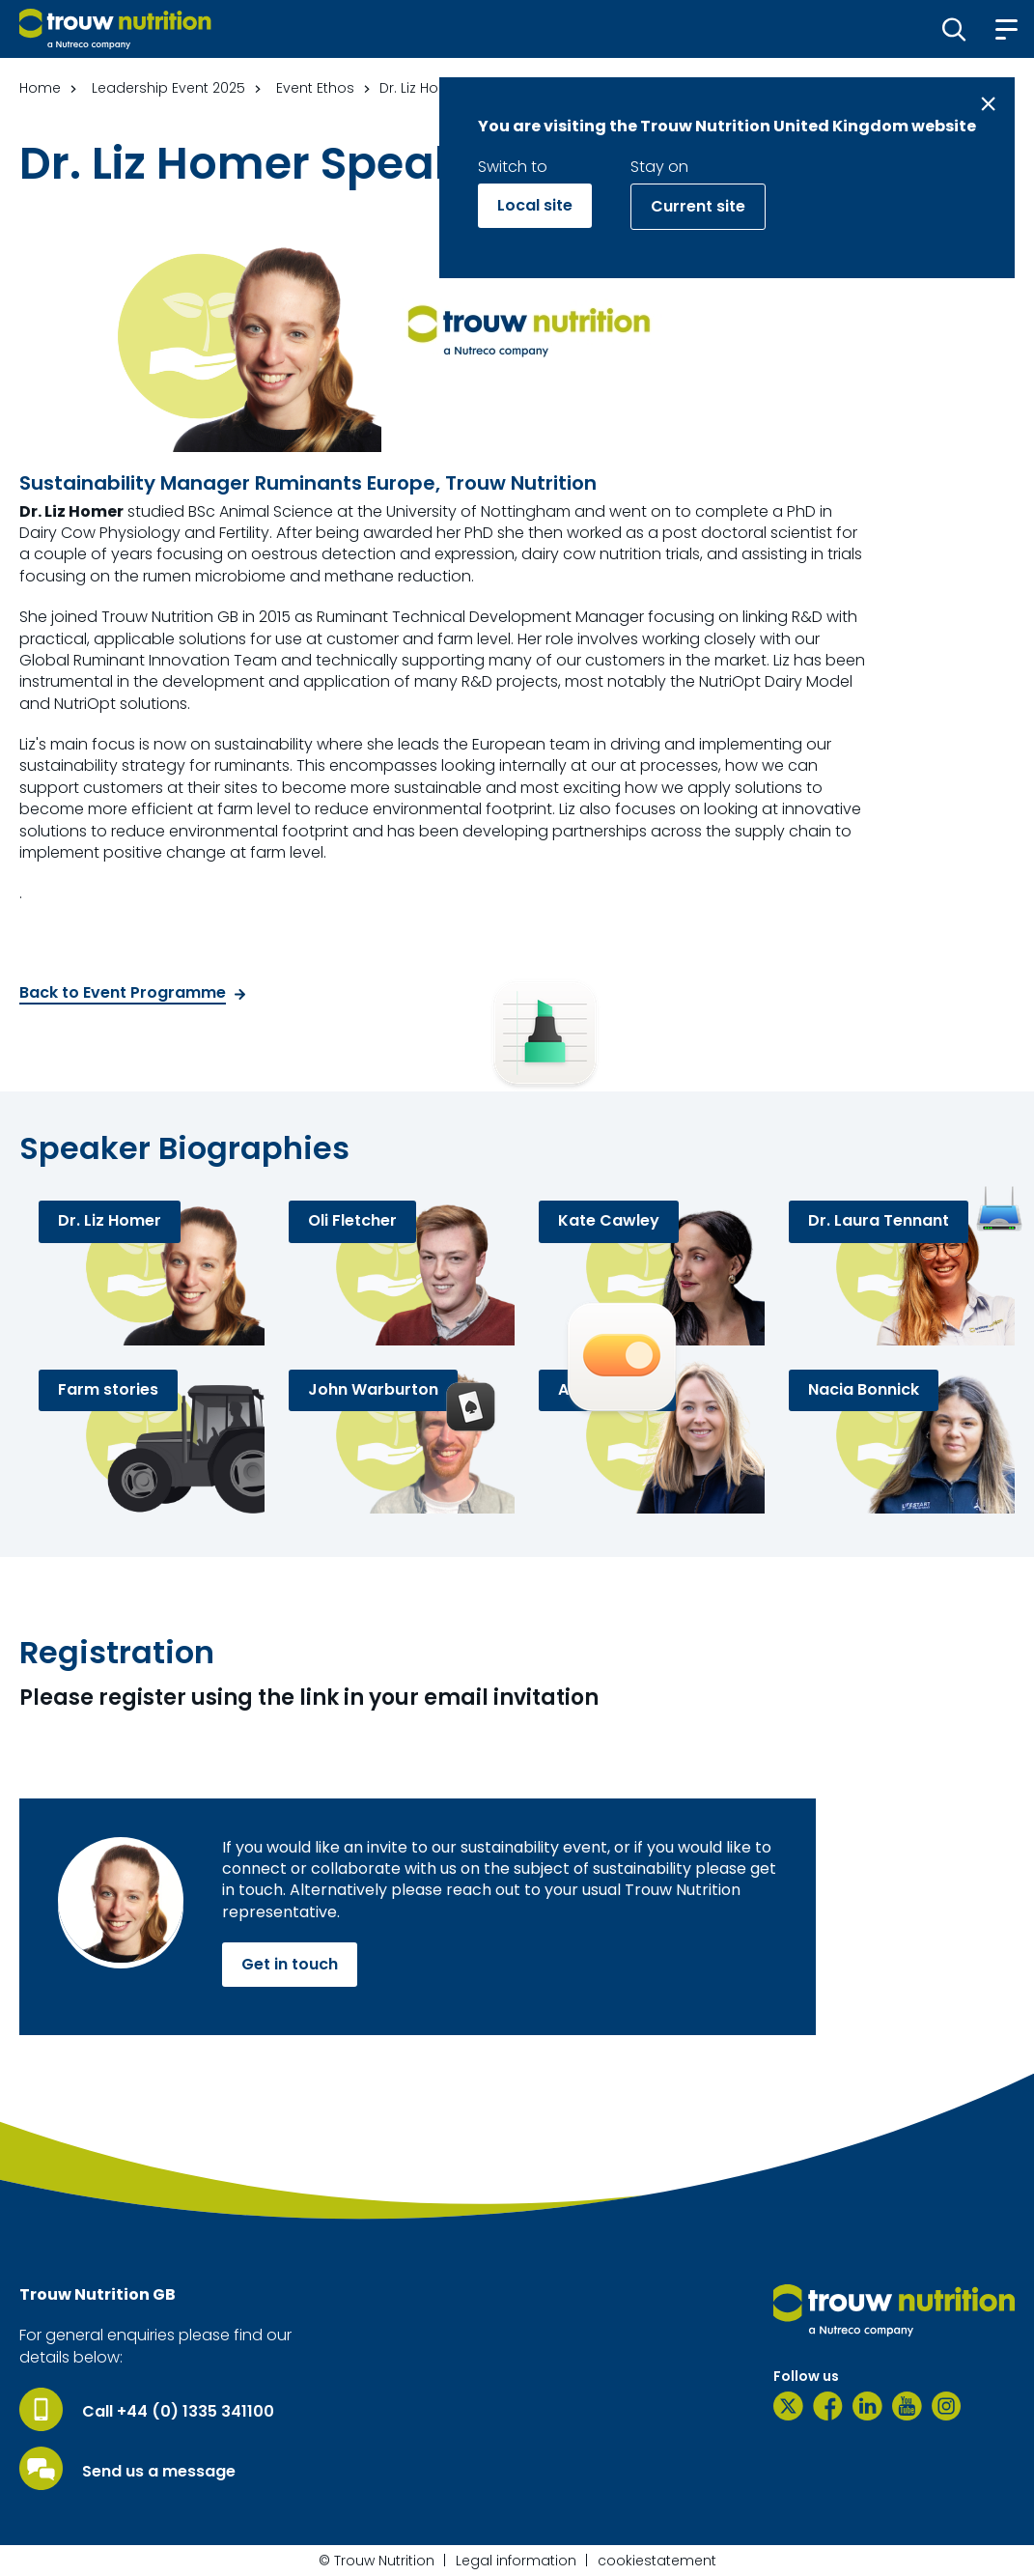  I want to click on network modem or router device status, so click(999, 1208).